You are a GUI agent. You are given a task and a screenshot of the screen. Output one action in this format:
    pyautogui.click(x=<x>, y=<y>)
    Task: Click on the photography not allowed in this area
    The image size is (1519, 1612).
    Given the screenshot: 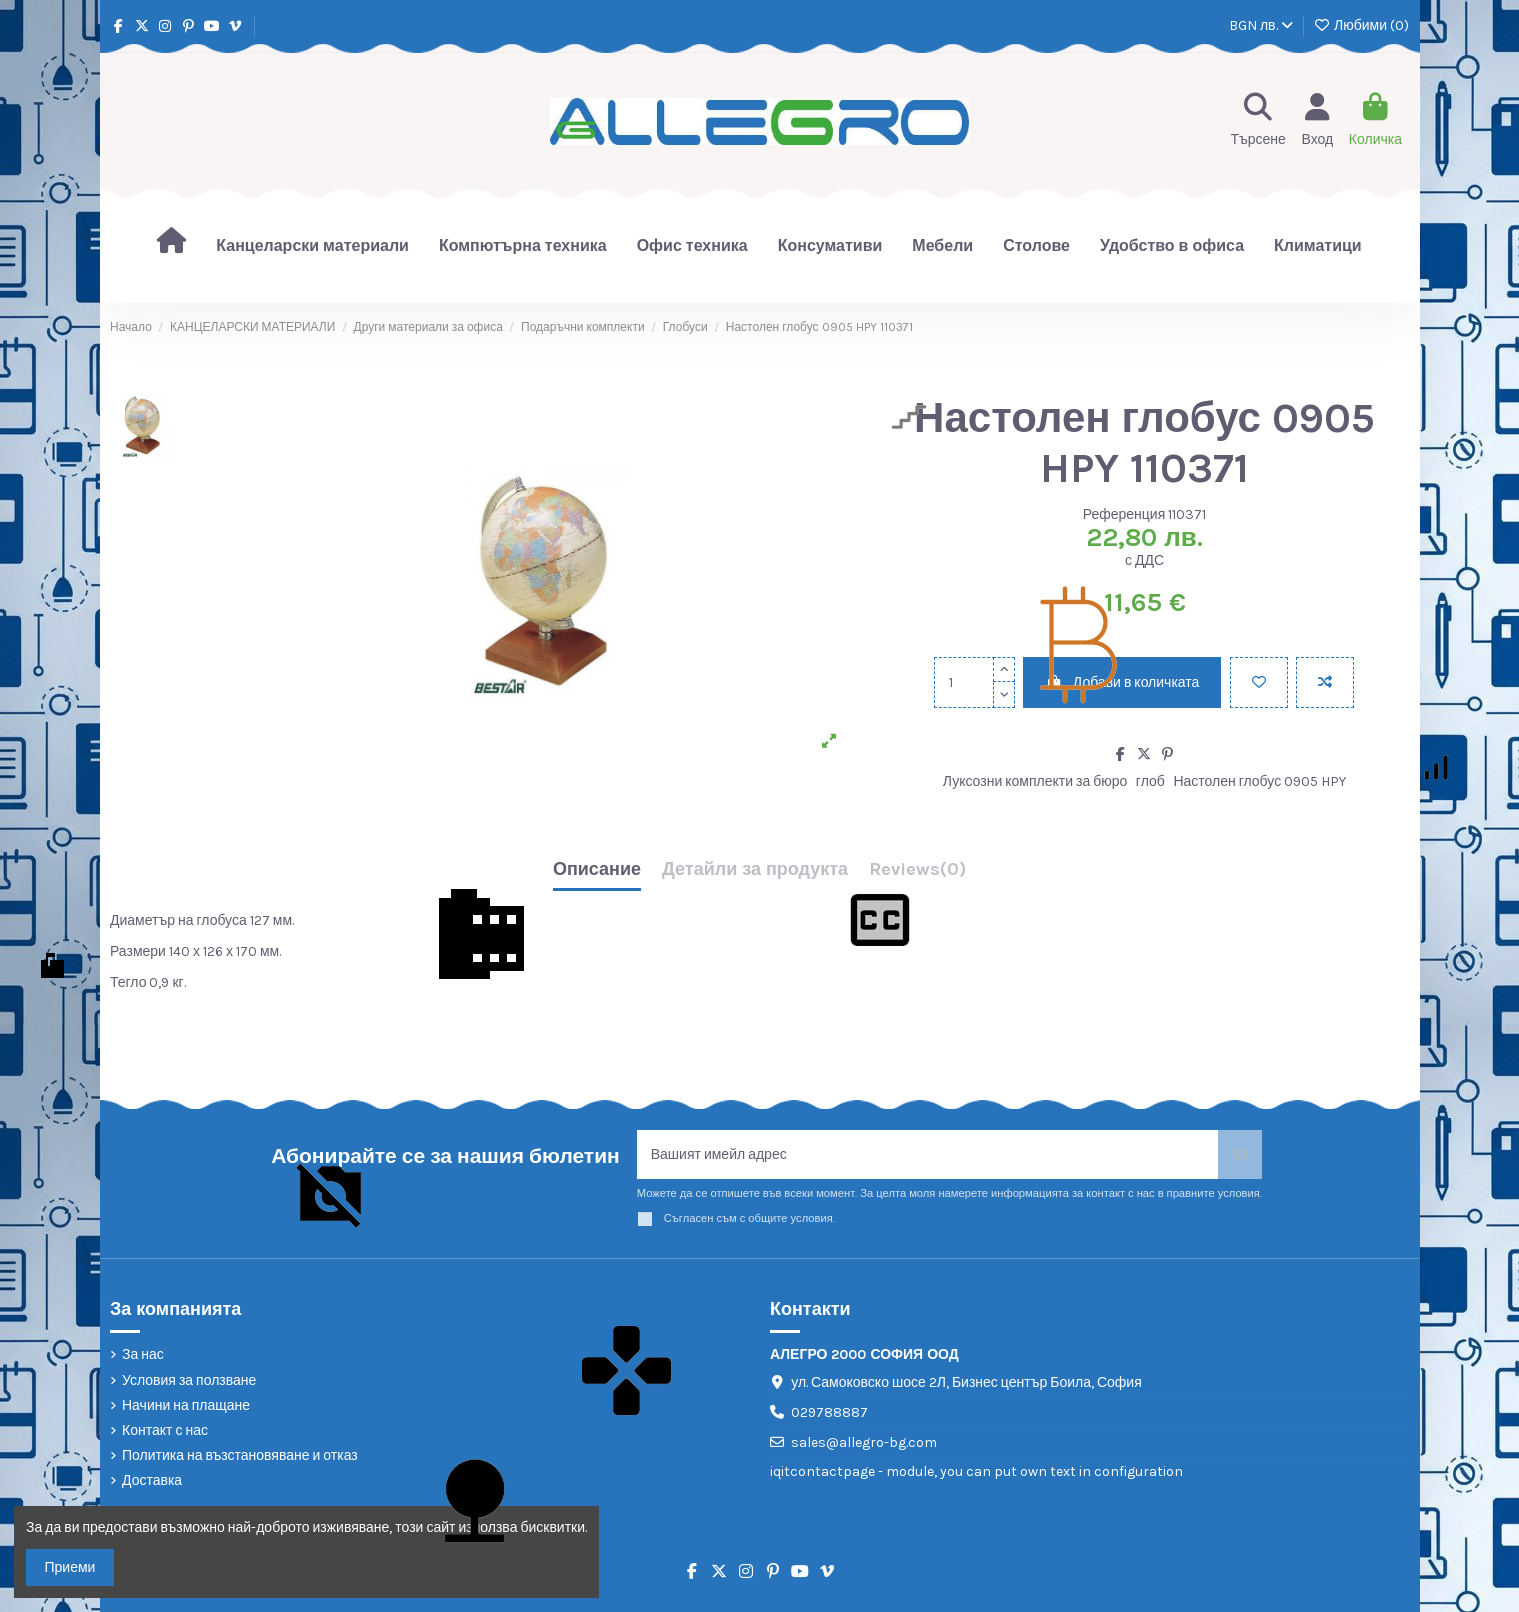 What is the action you would take?
    pyautogui.click(x=330, y=1193)
    